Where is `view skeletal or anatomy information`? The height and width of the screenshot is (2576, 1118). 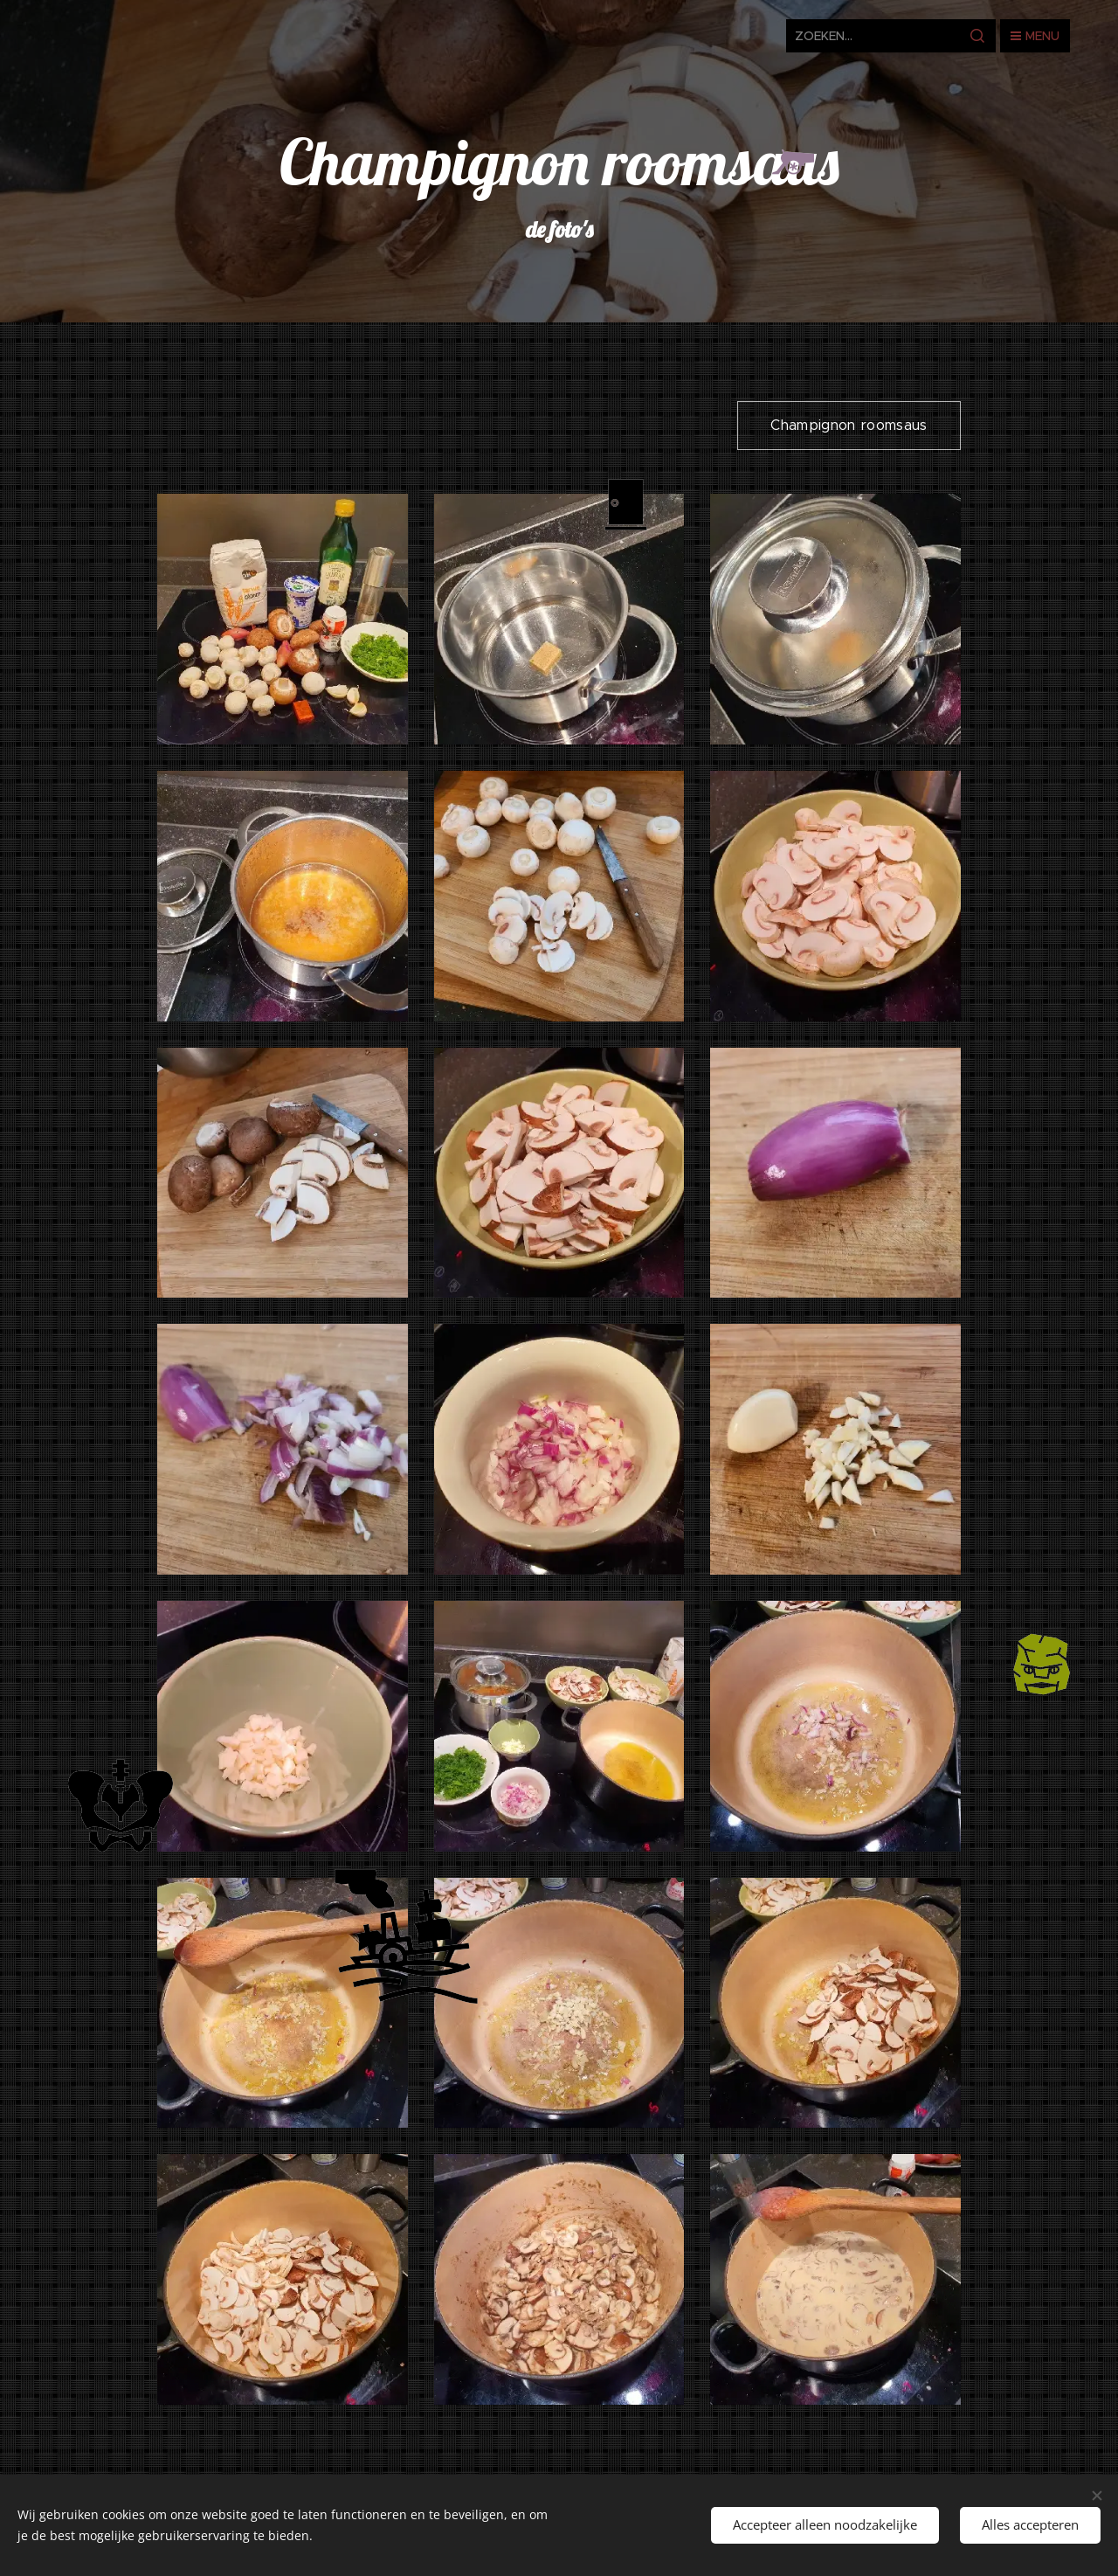
view skeletal or anatomy information is located at coordinates (121, 1811).